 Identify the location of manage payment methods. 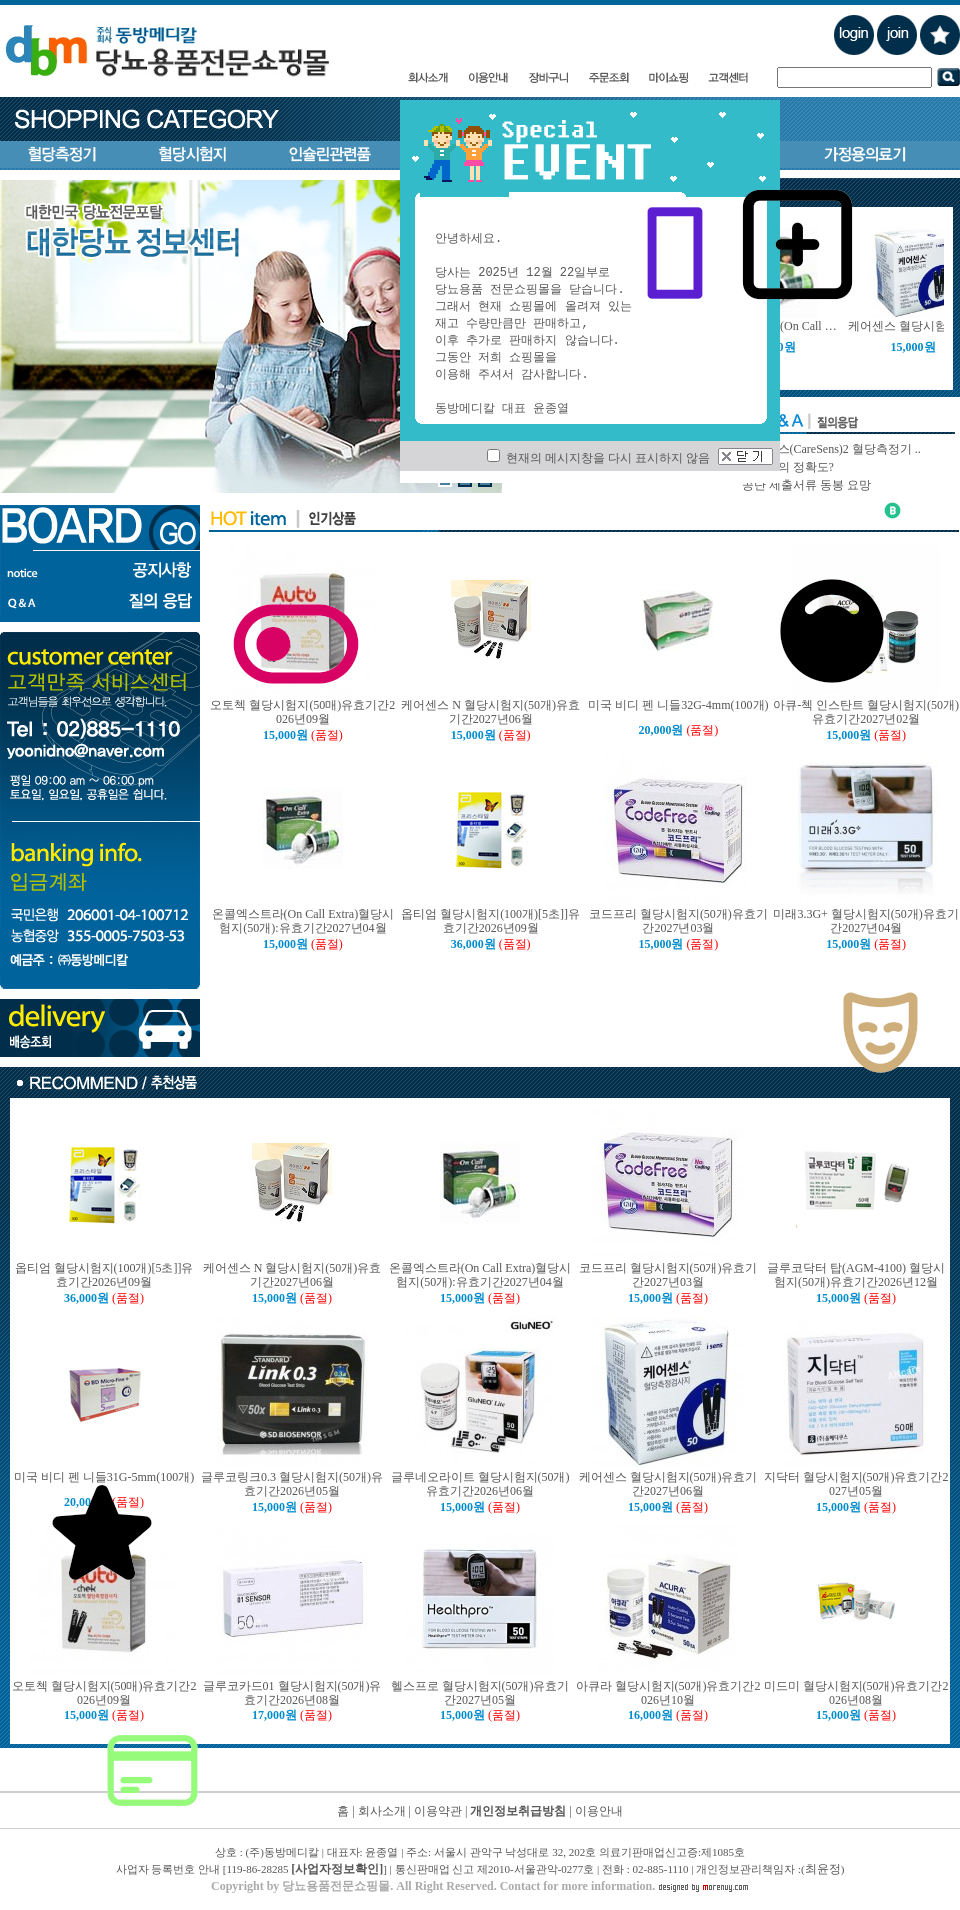
(152, 1770).